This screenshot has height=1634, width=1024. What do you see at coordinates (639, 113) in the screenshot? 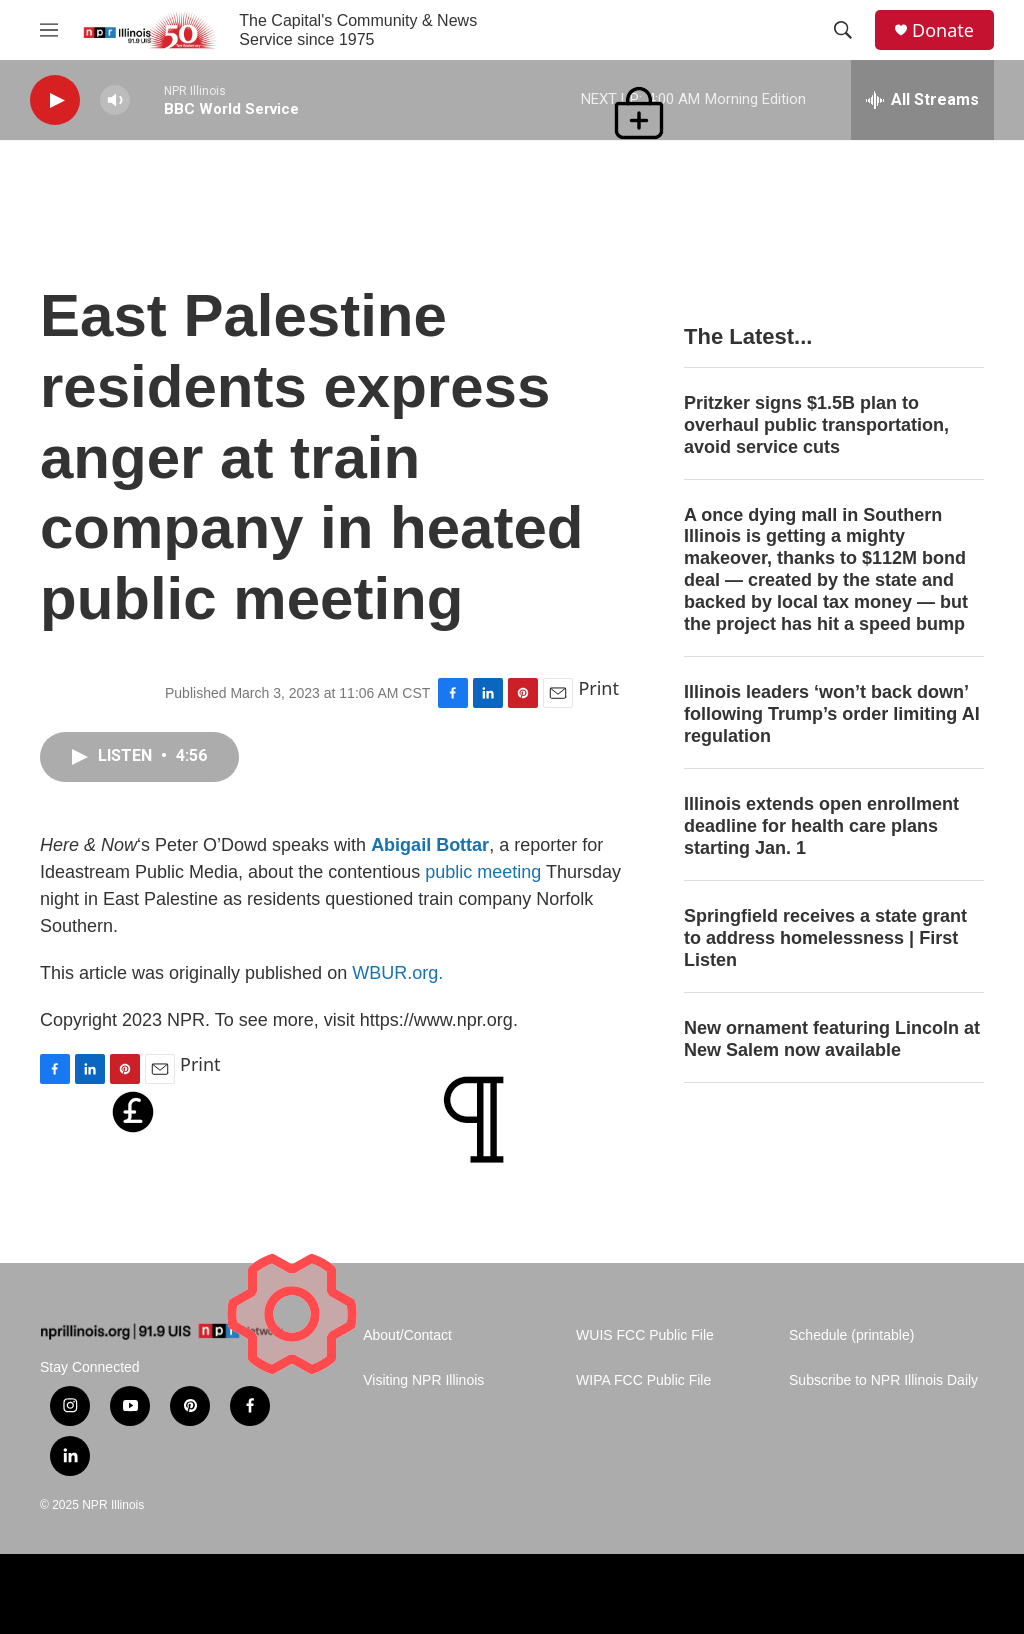
I see `add item to shopping bag` at bounding box center [639, 113].